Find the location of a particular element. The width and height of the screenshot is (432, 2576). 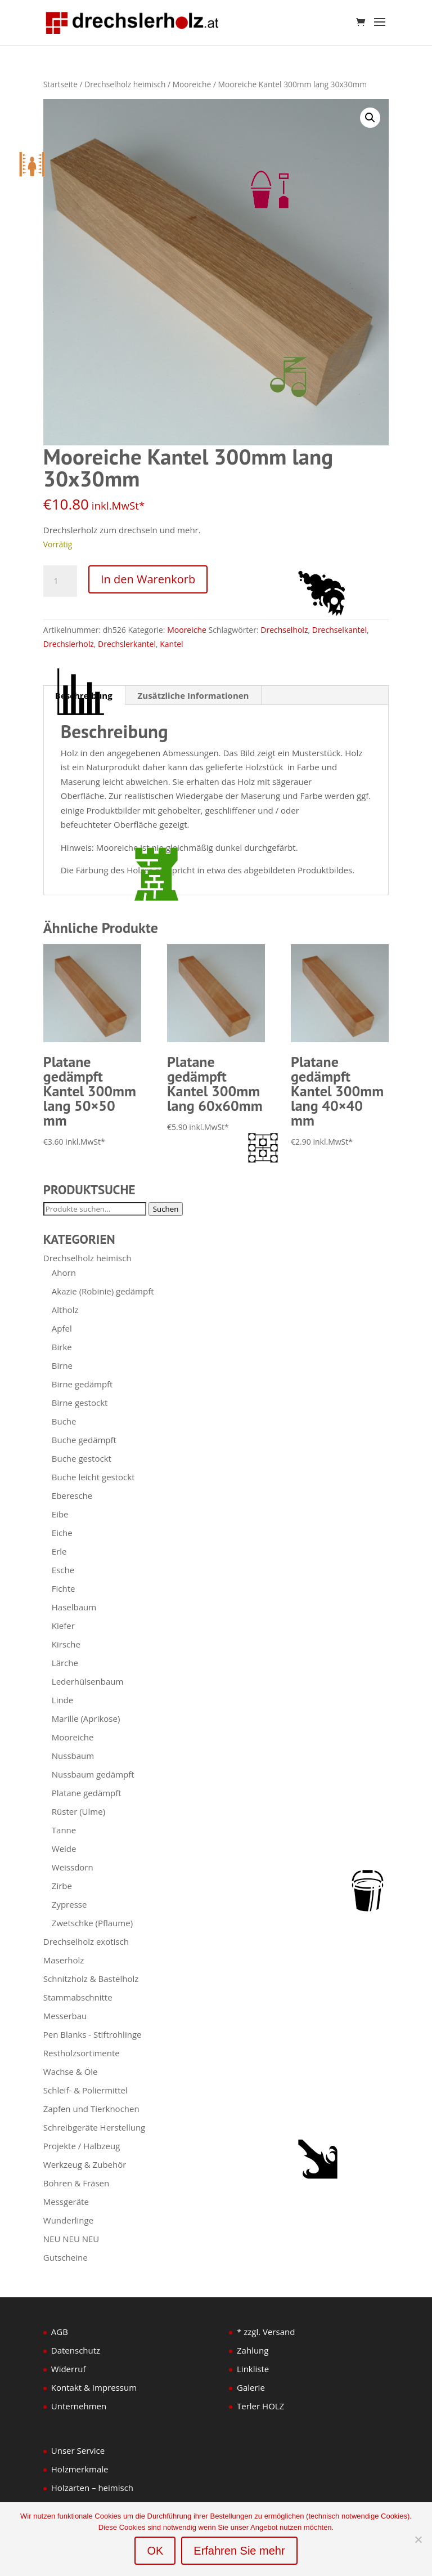

indicates a trap or hazard zone in a game is located at coordinates (32, 164).